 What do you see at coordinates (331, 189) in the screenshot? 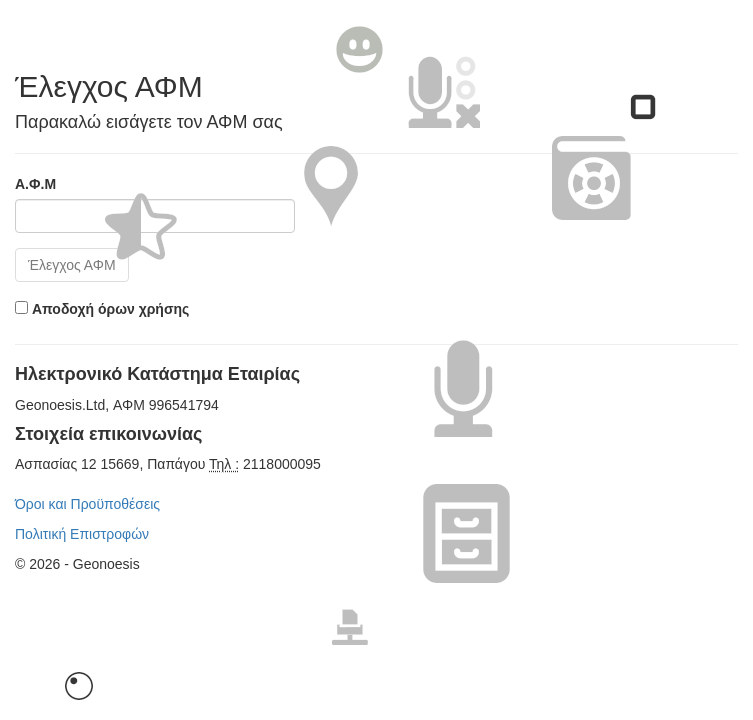
I see `mark or save a location on the map` at bounding box center [331, 189].